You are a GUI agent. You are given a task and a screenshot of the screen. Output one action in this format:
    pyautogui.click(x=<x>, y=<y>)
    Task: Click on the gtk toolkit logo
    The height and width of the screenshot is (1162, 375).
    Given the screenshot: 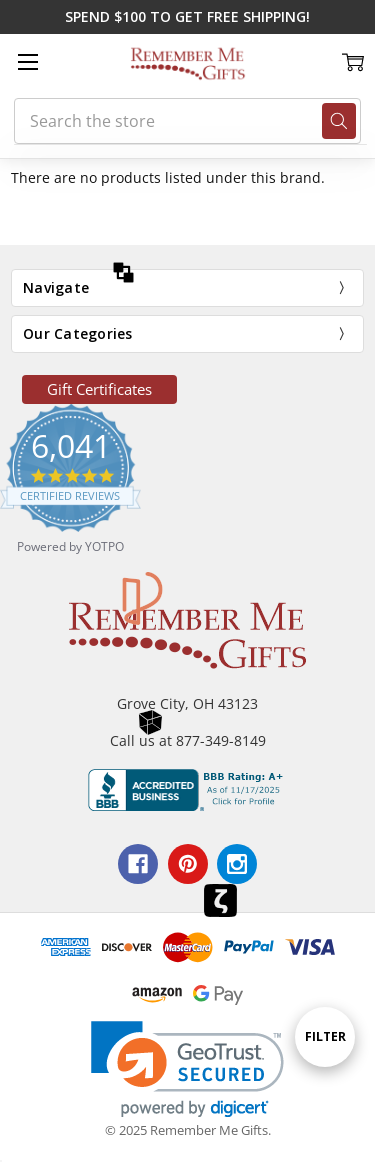 What is the action you would take?
    pyautogui.click(x=150, y=722)
    